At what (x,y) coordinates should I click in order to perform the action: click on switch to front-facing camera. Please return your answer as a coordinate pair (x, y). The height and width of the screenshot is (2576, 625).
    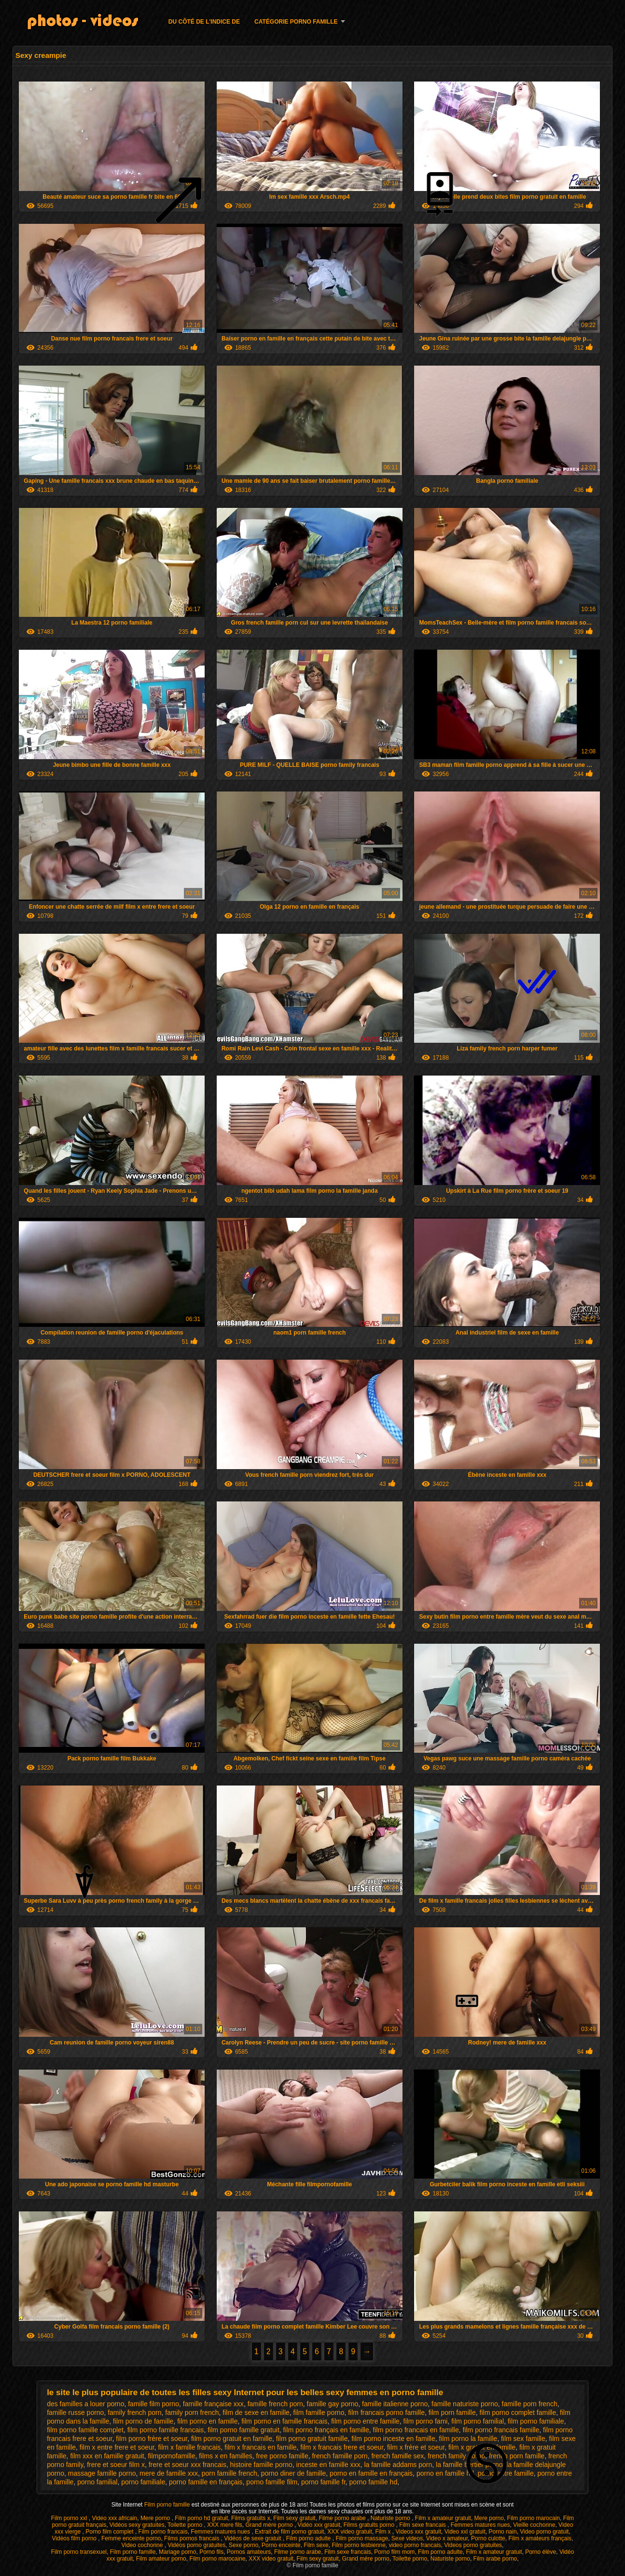
    Looking at the image, I should click on (440, 194).